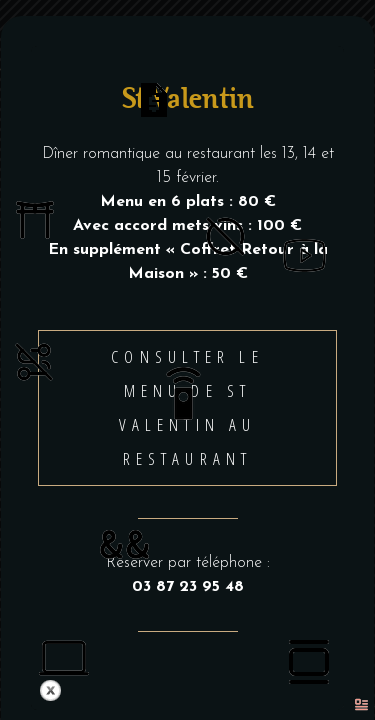 Image resolution: width=375 pixels, height=720 pixels. What do you see at coordinates (361, 704) in the screenshot?
I see `align content to the left with text wrapping` at bounding box center [361, 704].